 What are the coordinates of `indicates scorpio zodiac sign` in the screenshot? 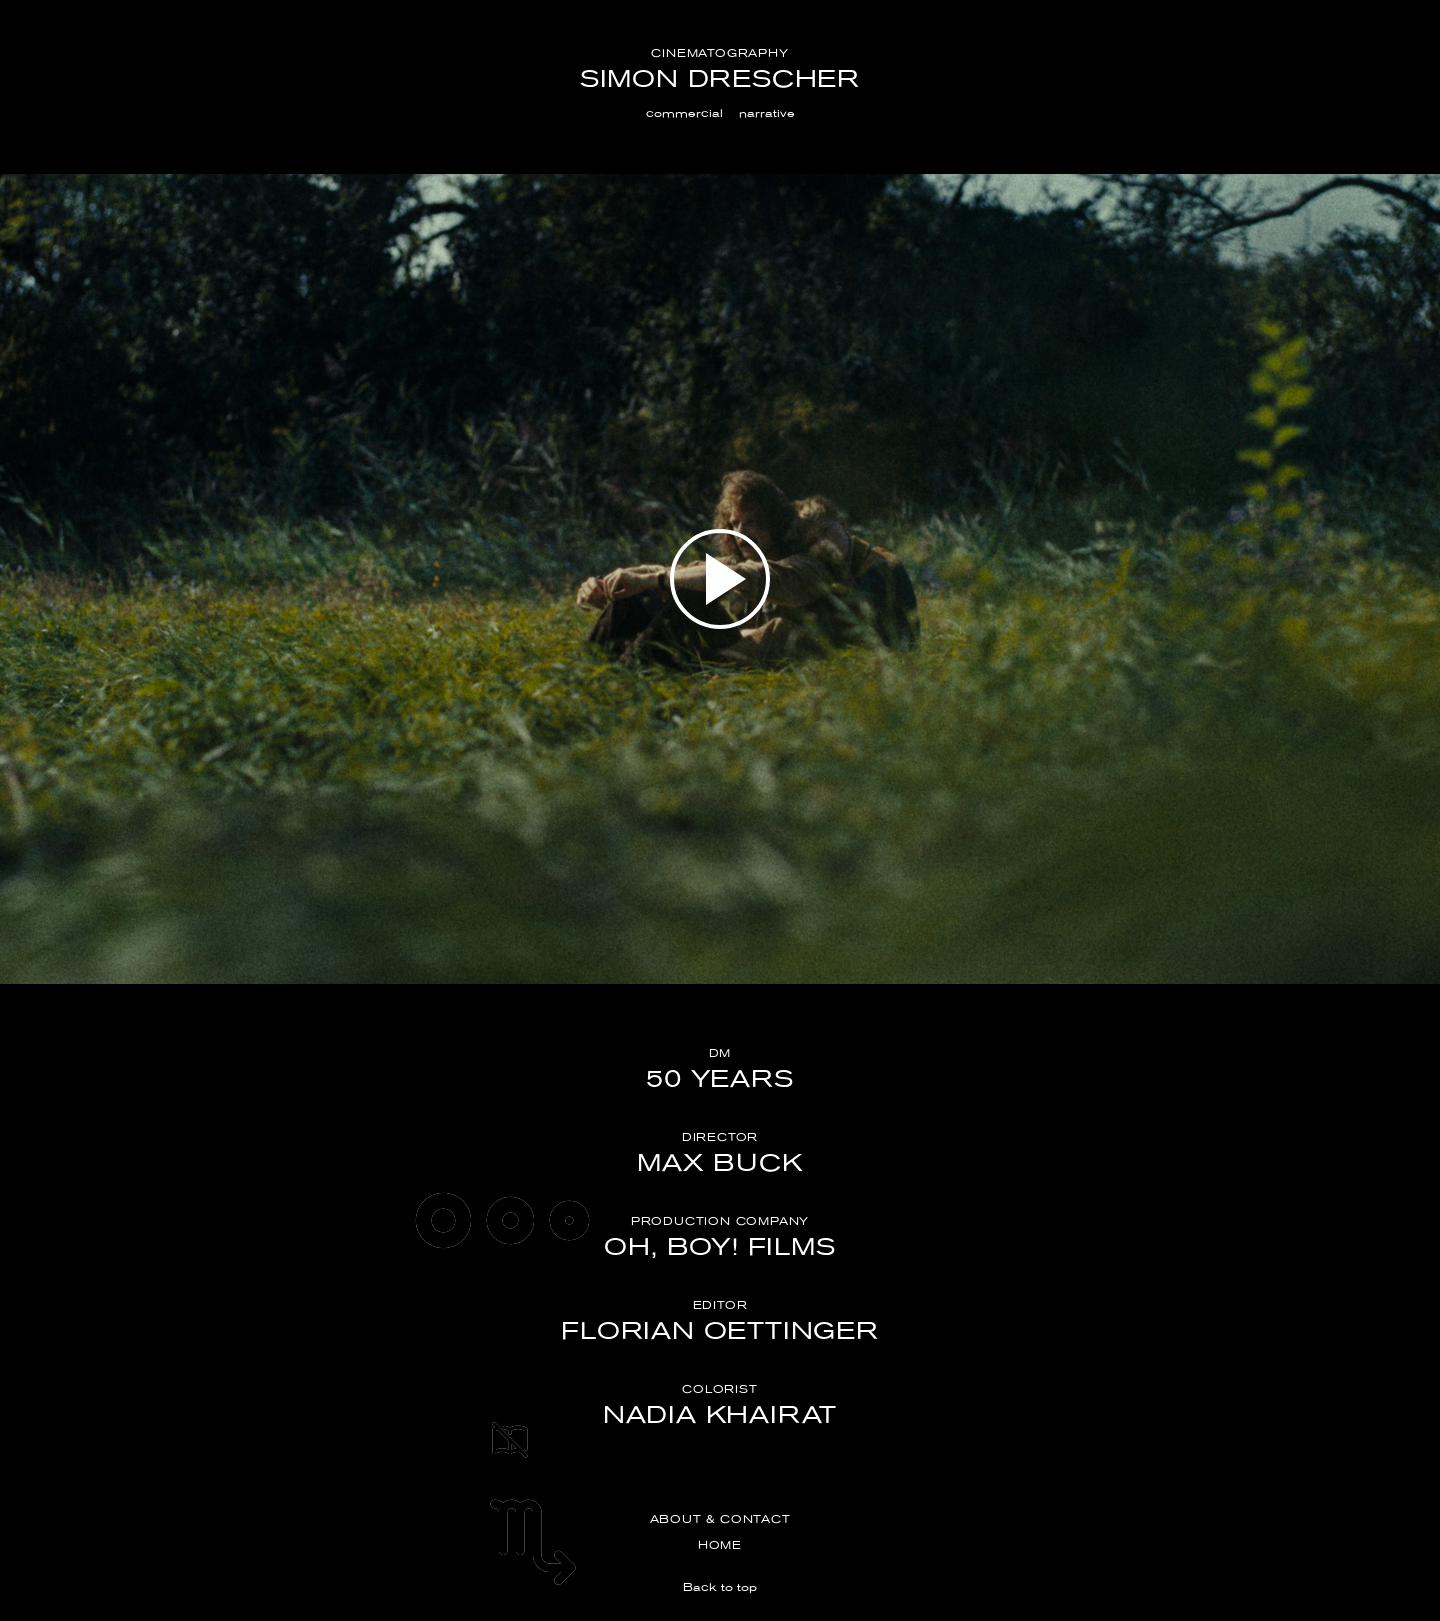 It's located at (533, 1538).